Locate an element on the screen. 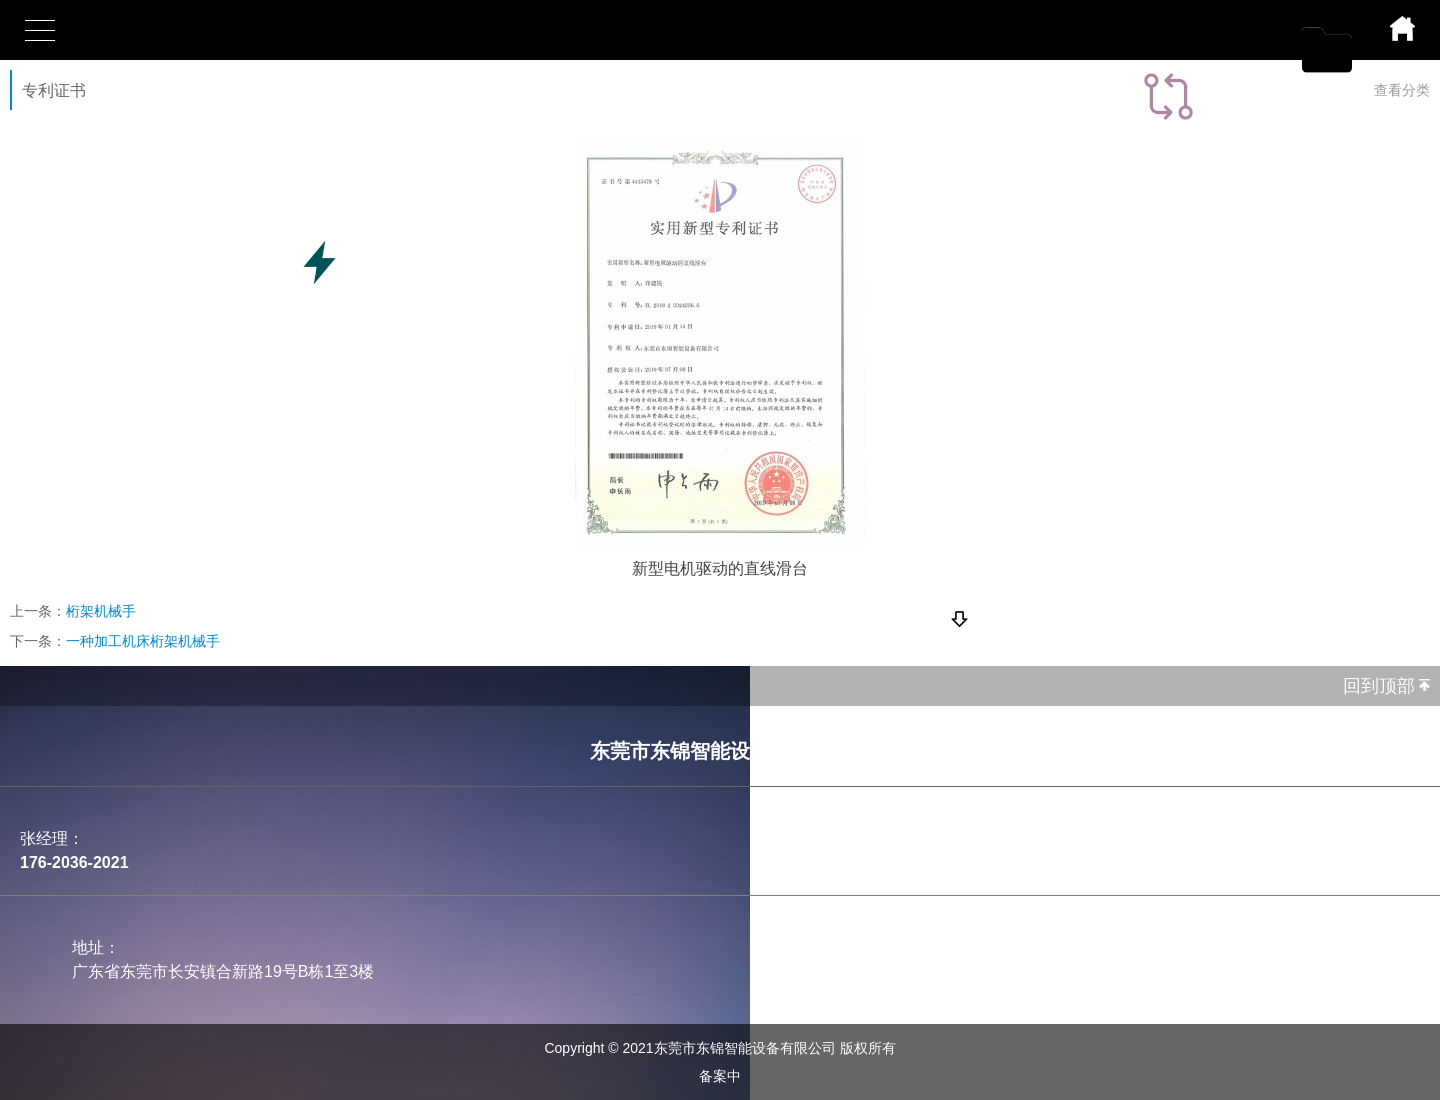  open folder or directory is located at coordinates (1327, 50).